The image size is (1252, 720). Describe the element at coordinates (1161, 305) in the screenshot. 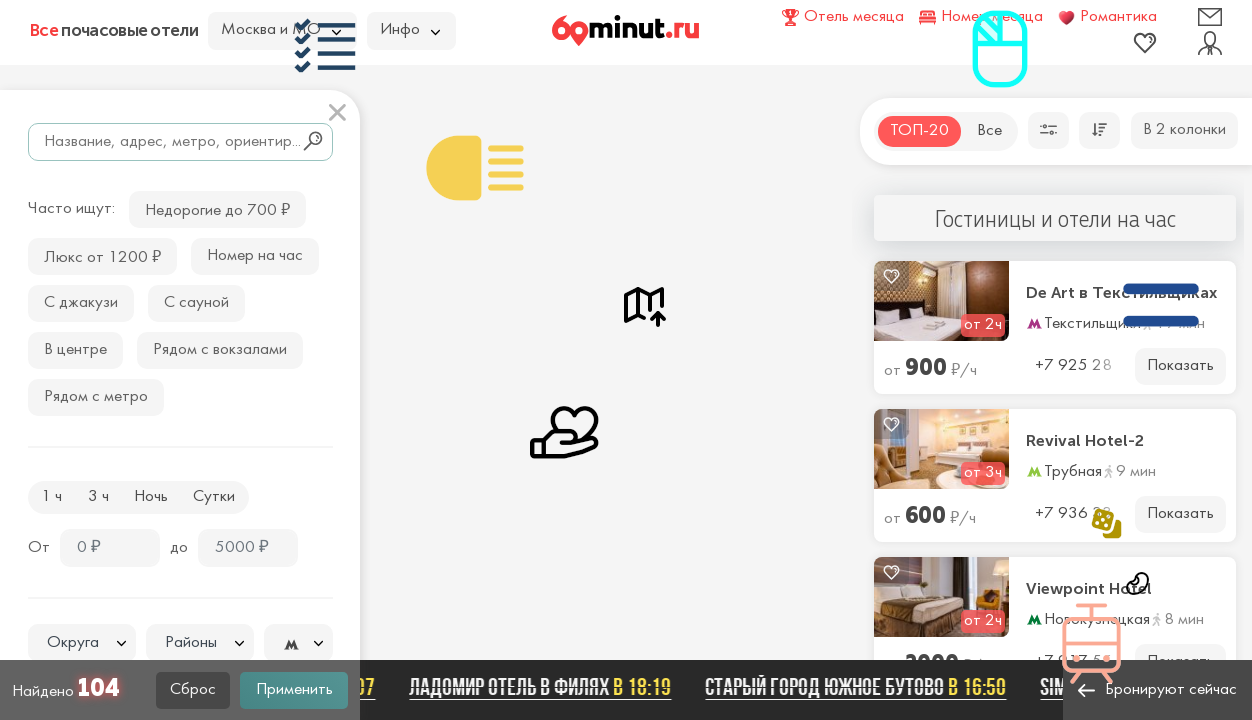

I see `equals or comparison function` at that location.